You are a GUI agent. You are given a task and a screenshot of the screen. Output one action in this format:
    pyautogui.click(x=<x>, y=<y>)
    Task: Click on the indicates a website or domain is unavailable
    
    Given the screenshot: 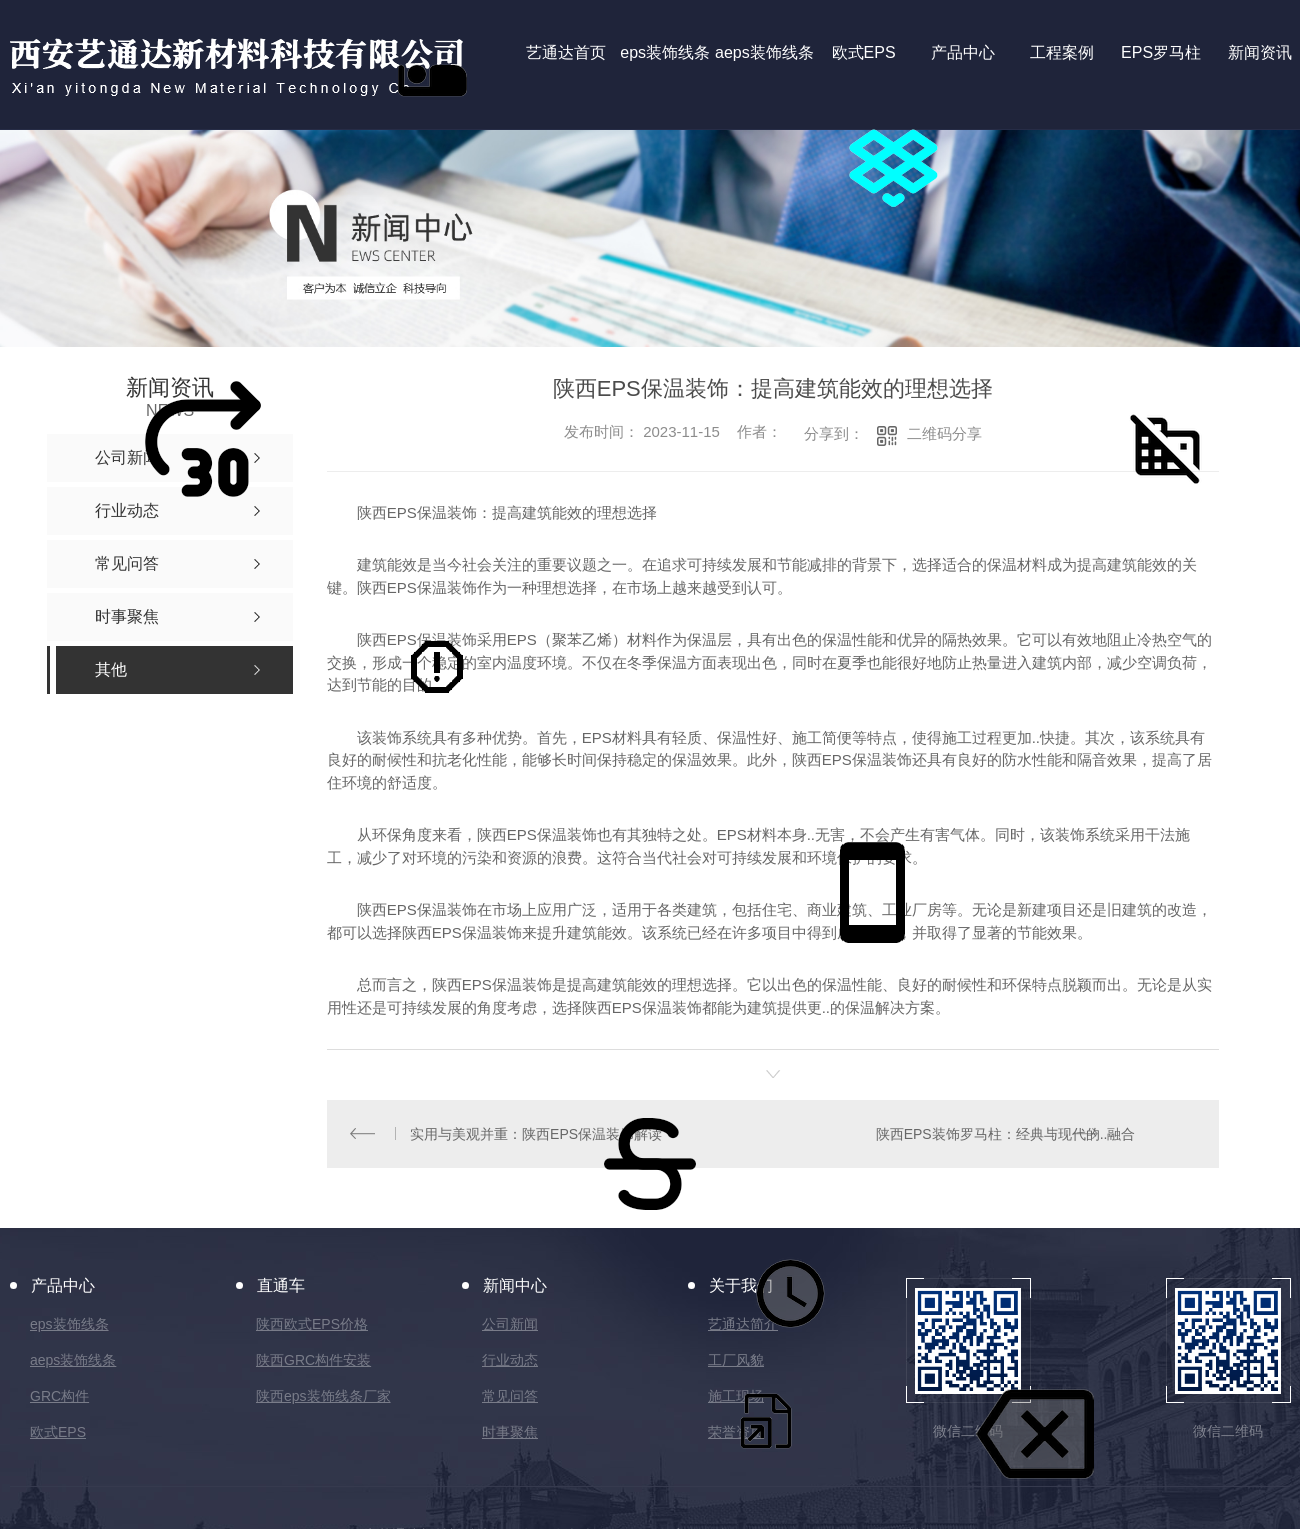 What is the action you would take?
    pyautogui.click(x=1167, y=446)
    